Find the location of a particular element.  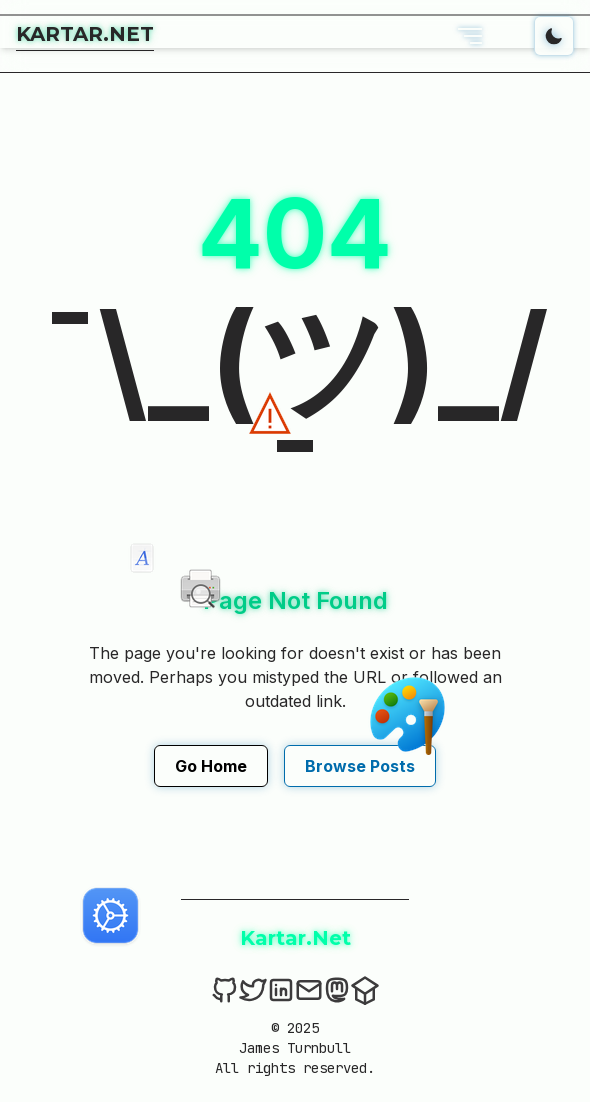

open the paint application is located at coordinates (407, 714).